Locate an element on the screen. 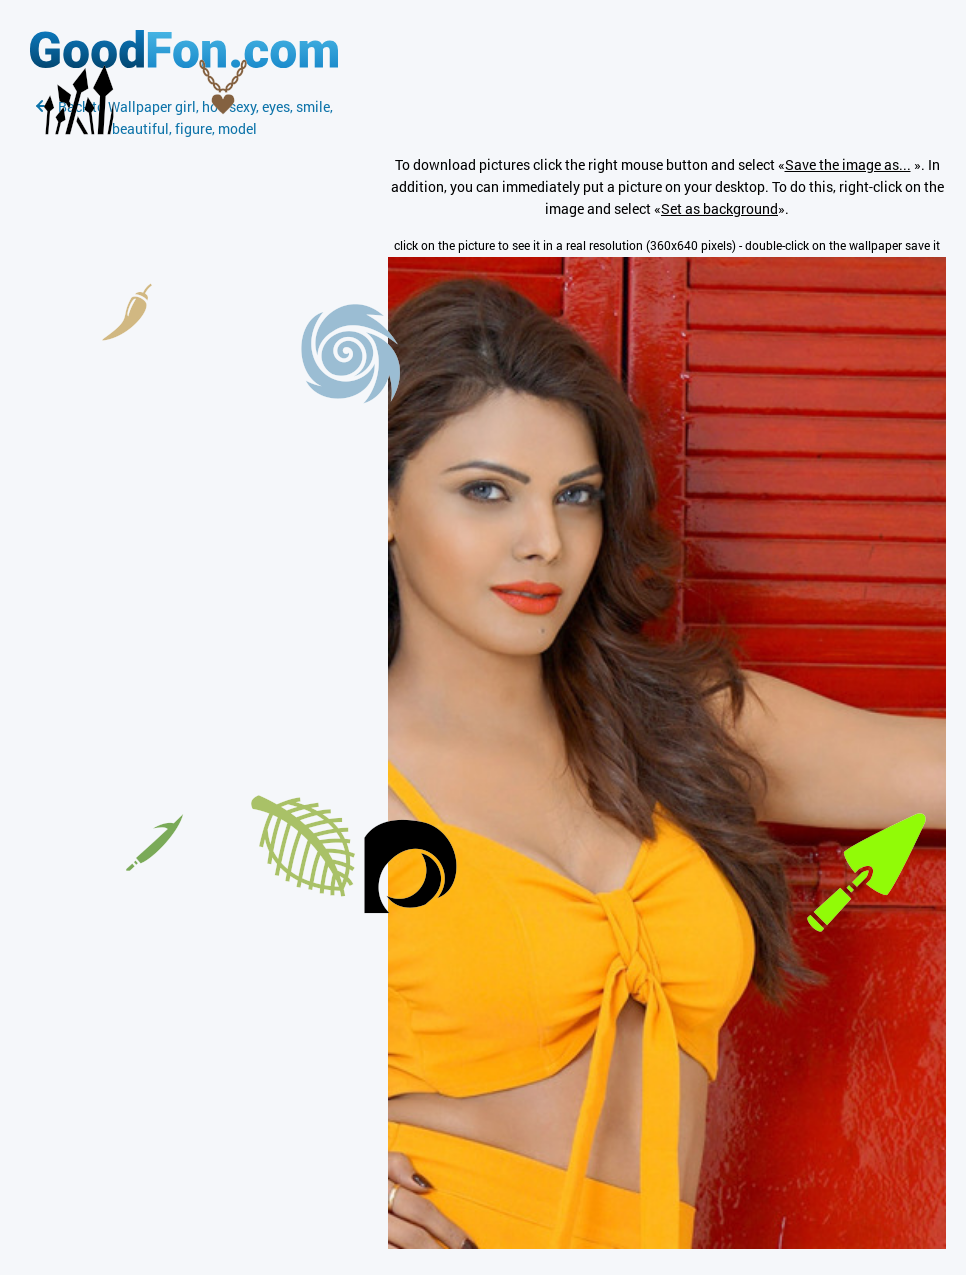 The height and width of the screenshot is (1275, 966). select tentacle or sea creature ability is located at coordinates (410, 865).